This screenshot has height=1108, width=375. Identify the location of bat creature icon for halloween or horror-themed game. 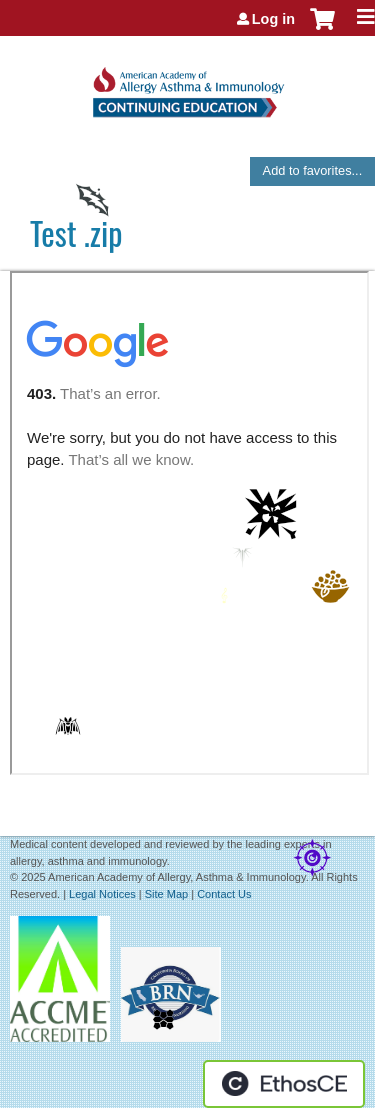
(68, 726).